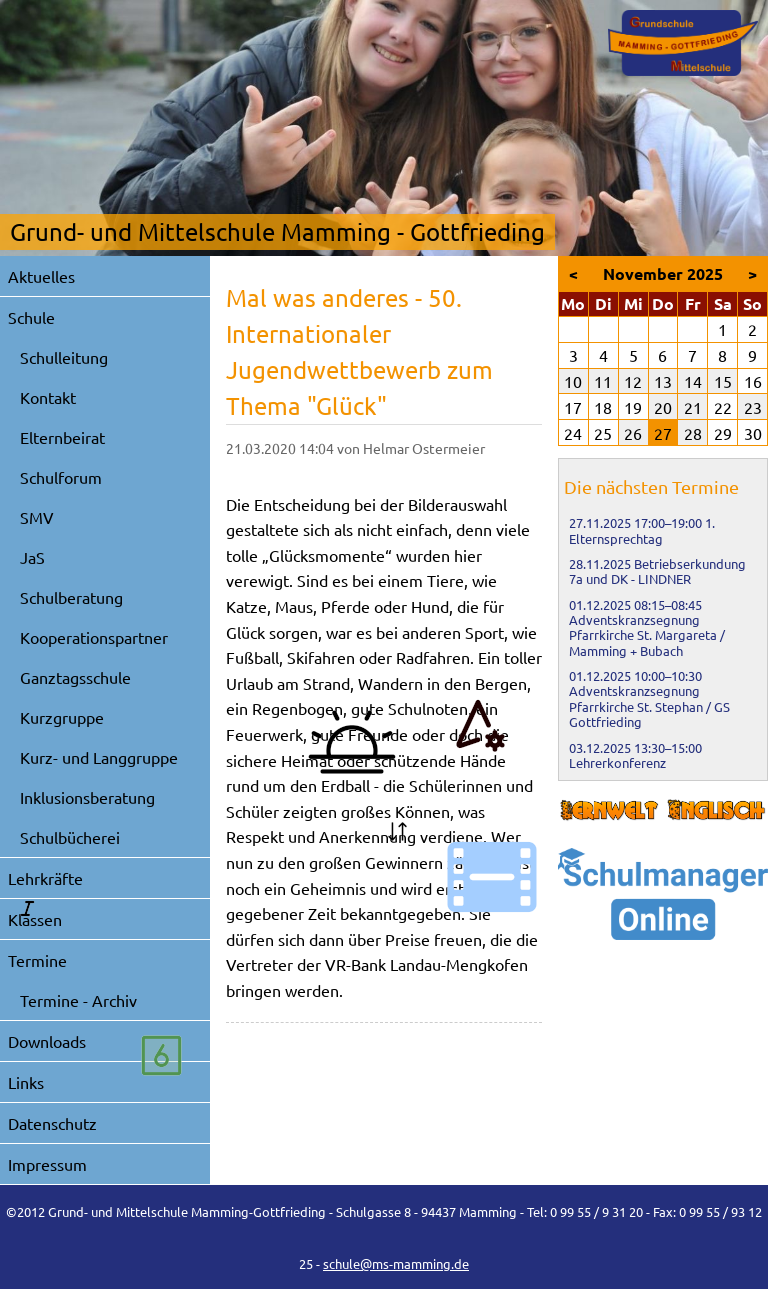 This screenshot has width=768, height=1289. What do you see at coordinates (492, 877) in the screenshot?
I see `access video or film content` at bounding box center [492, 877].